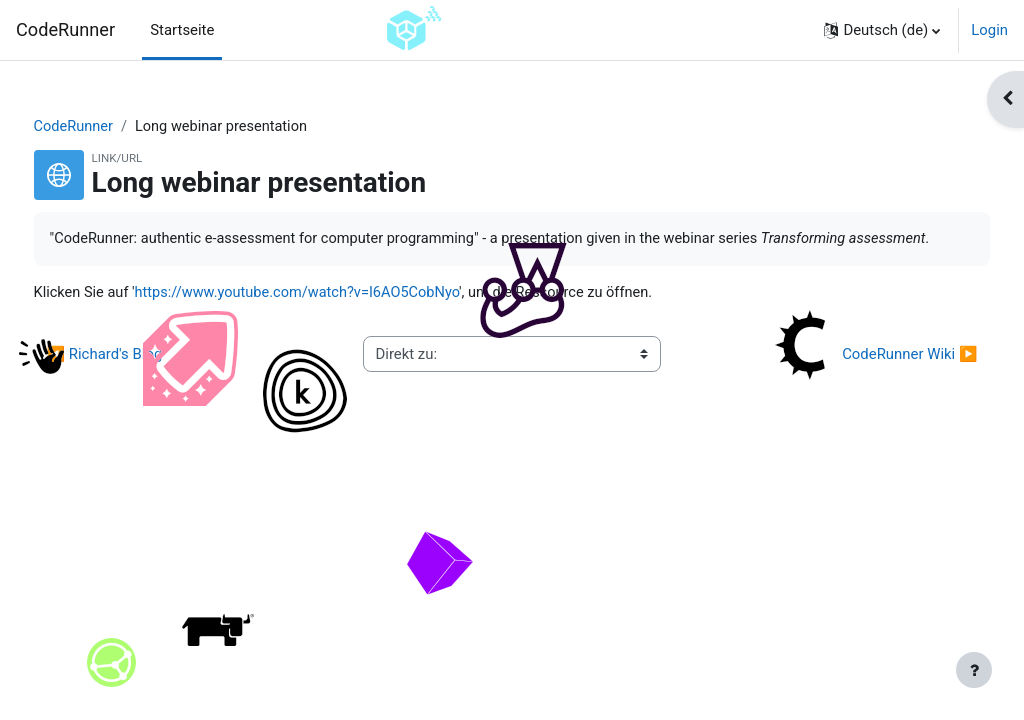 The image size is (1024, 720). Describe the element at coordinates (305, 391) in the screenshot. I see `visit the Keep a Changelog website` at that location.